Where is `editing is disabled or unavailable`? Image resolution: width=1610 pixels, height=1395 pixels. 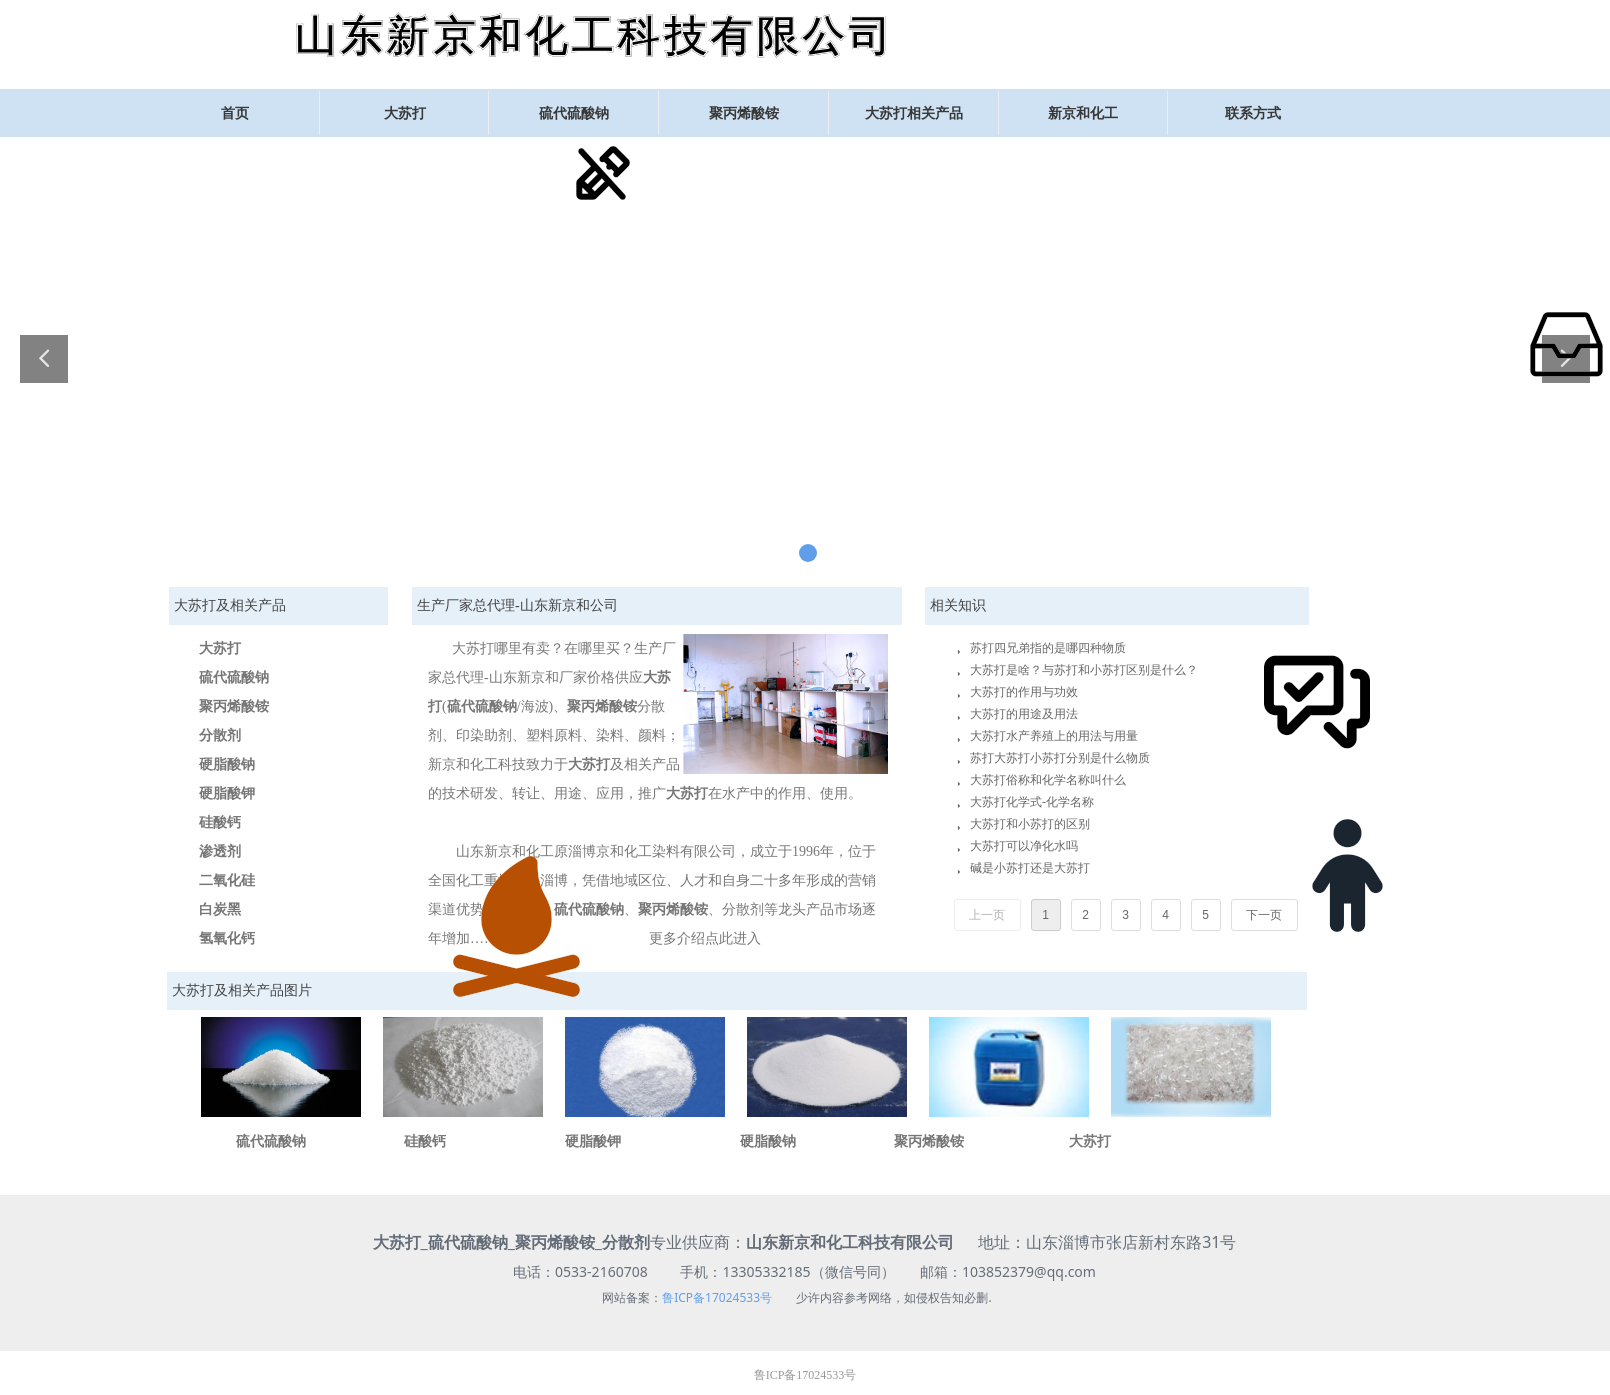 editing is disabled or unavailable is located at coordinates (602, 174).